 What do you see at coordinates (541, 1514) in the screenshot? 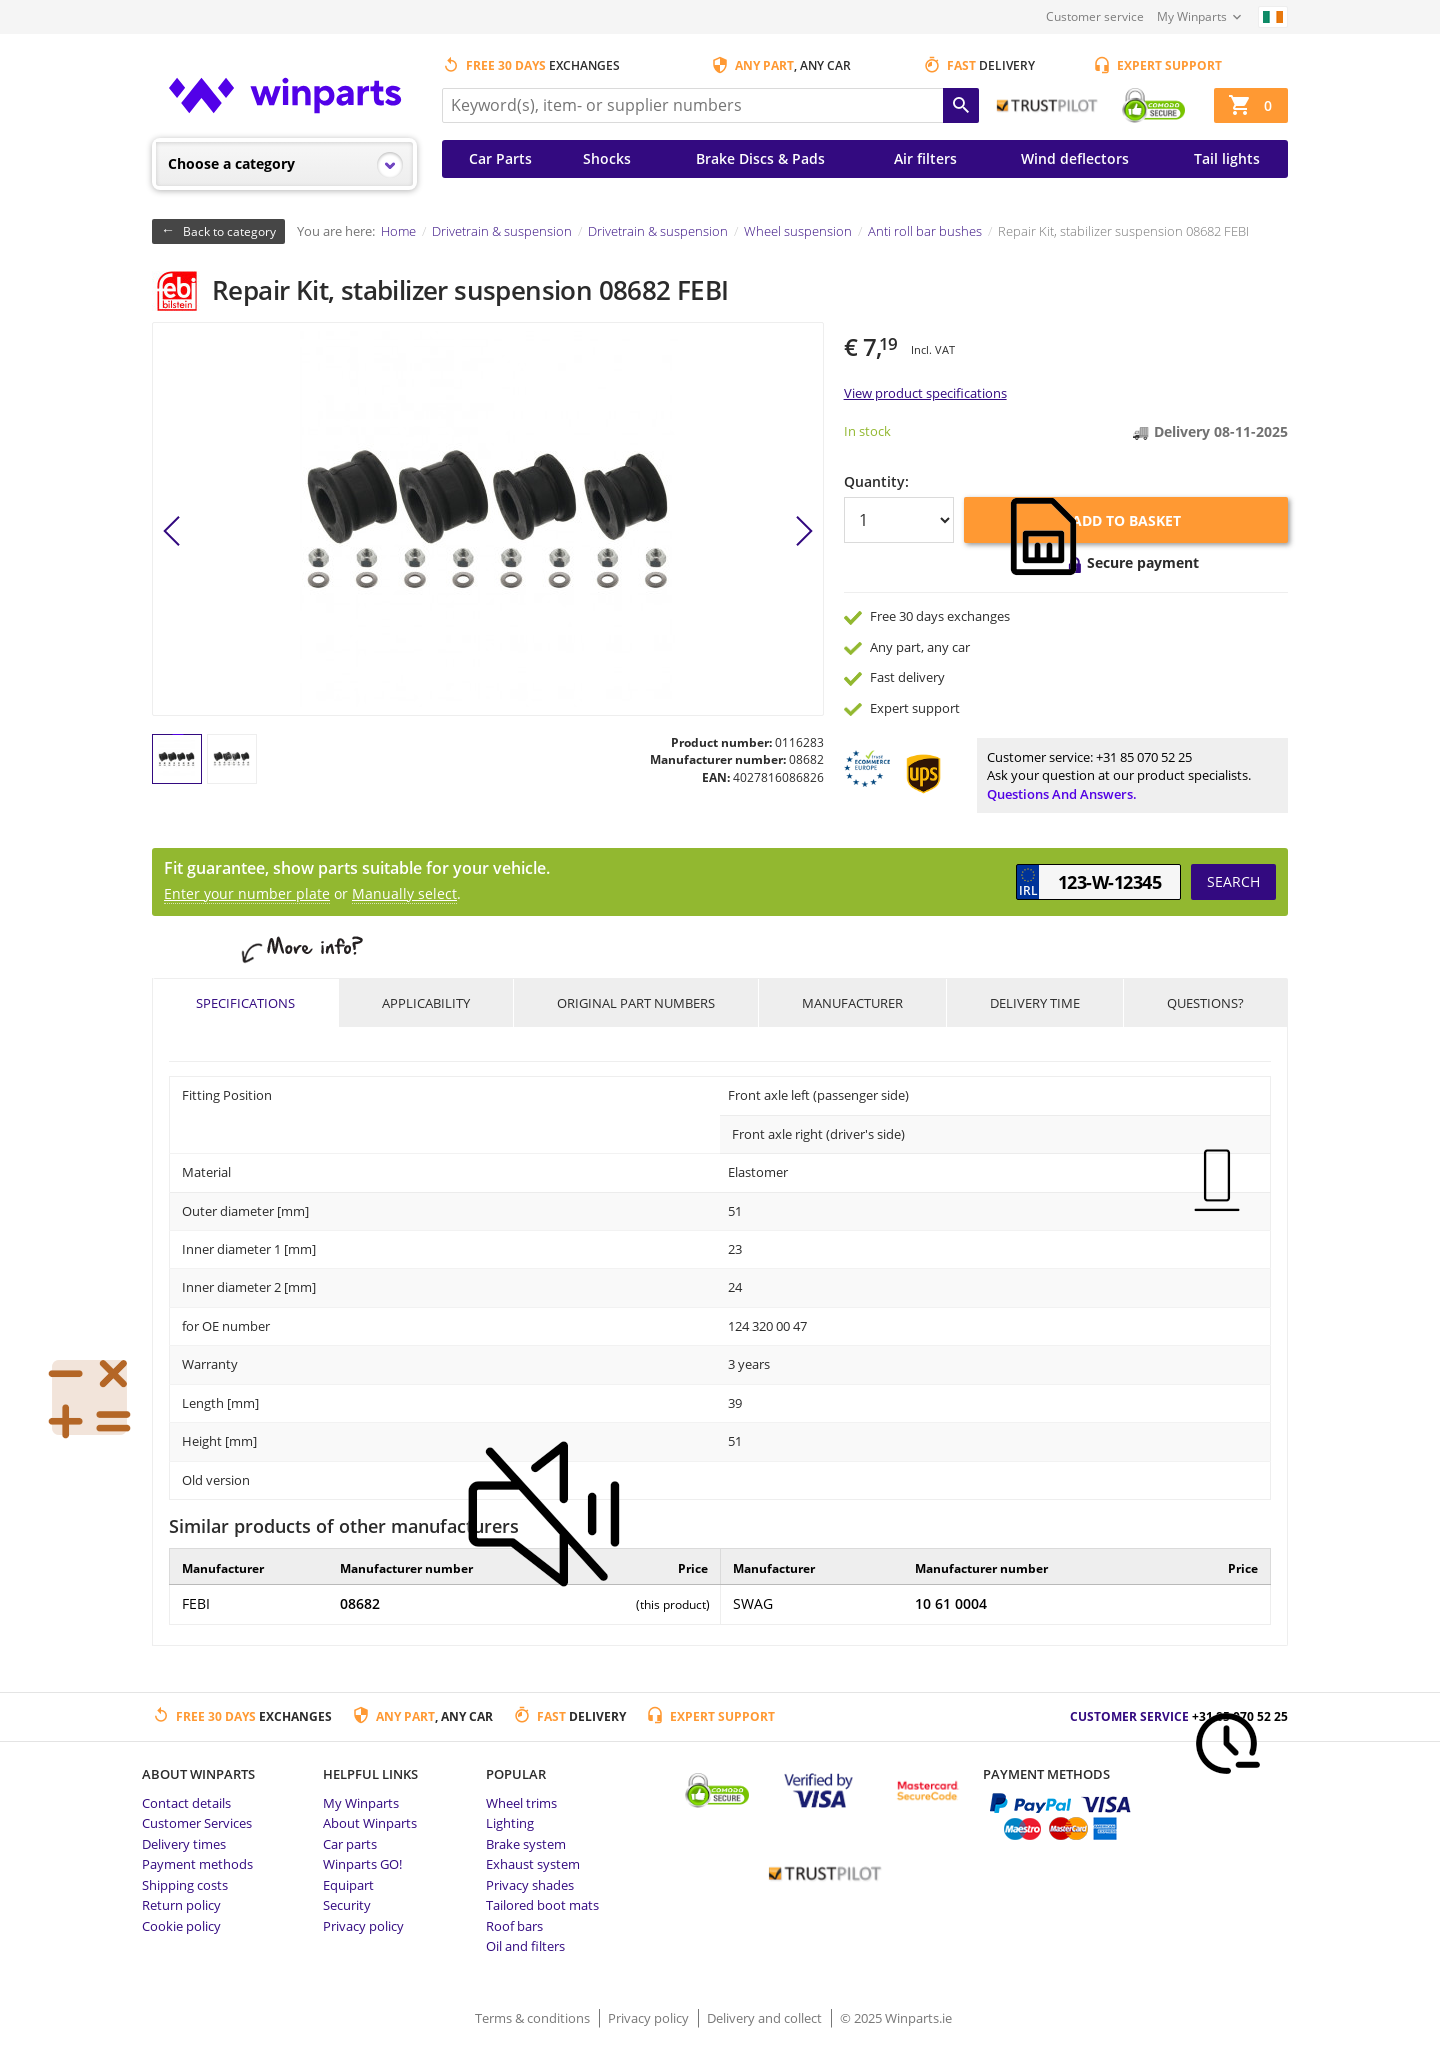
I see `mute audio or sound` at bounding box center [541, 1514].